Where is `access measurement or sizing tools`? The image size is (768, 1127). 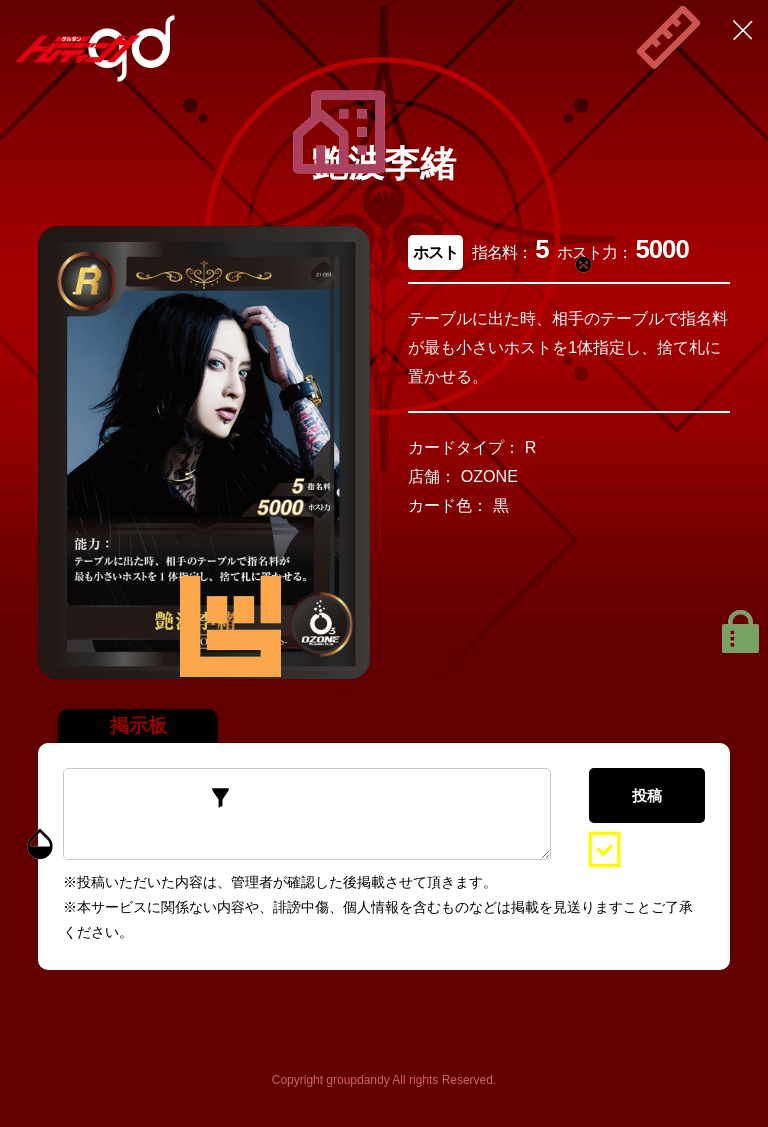 access measurement or sizing tools is located at coordinates (668, 35).